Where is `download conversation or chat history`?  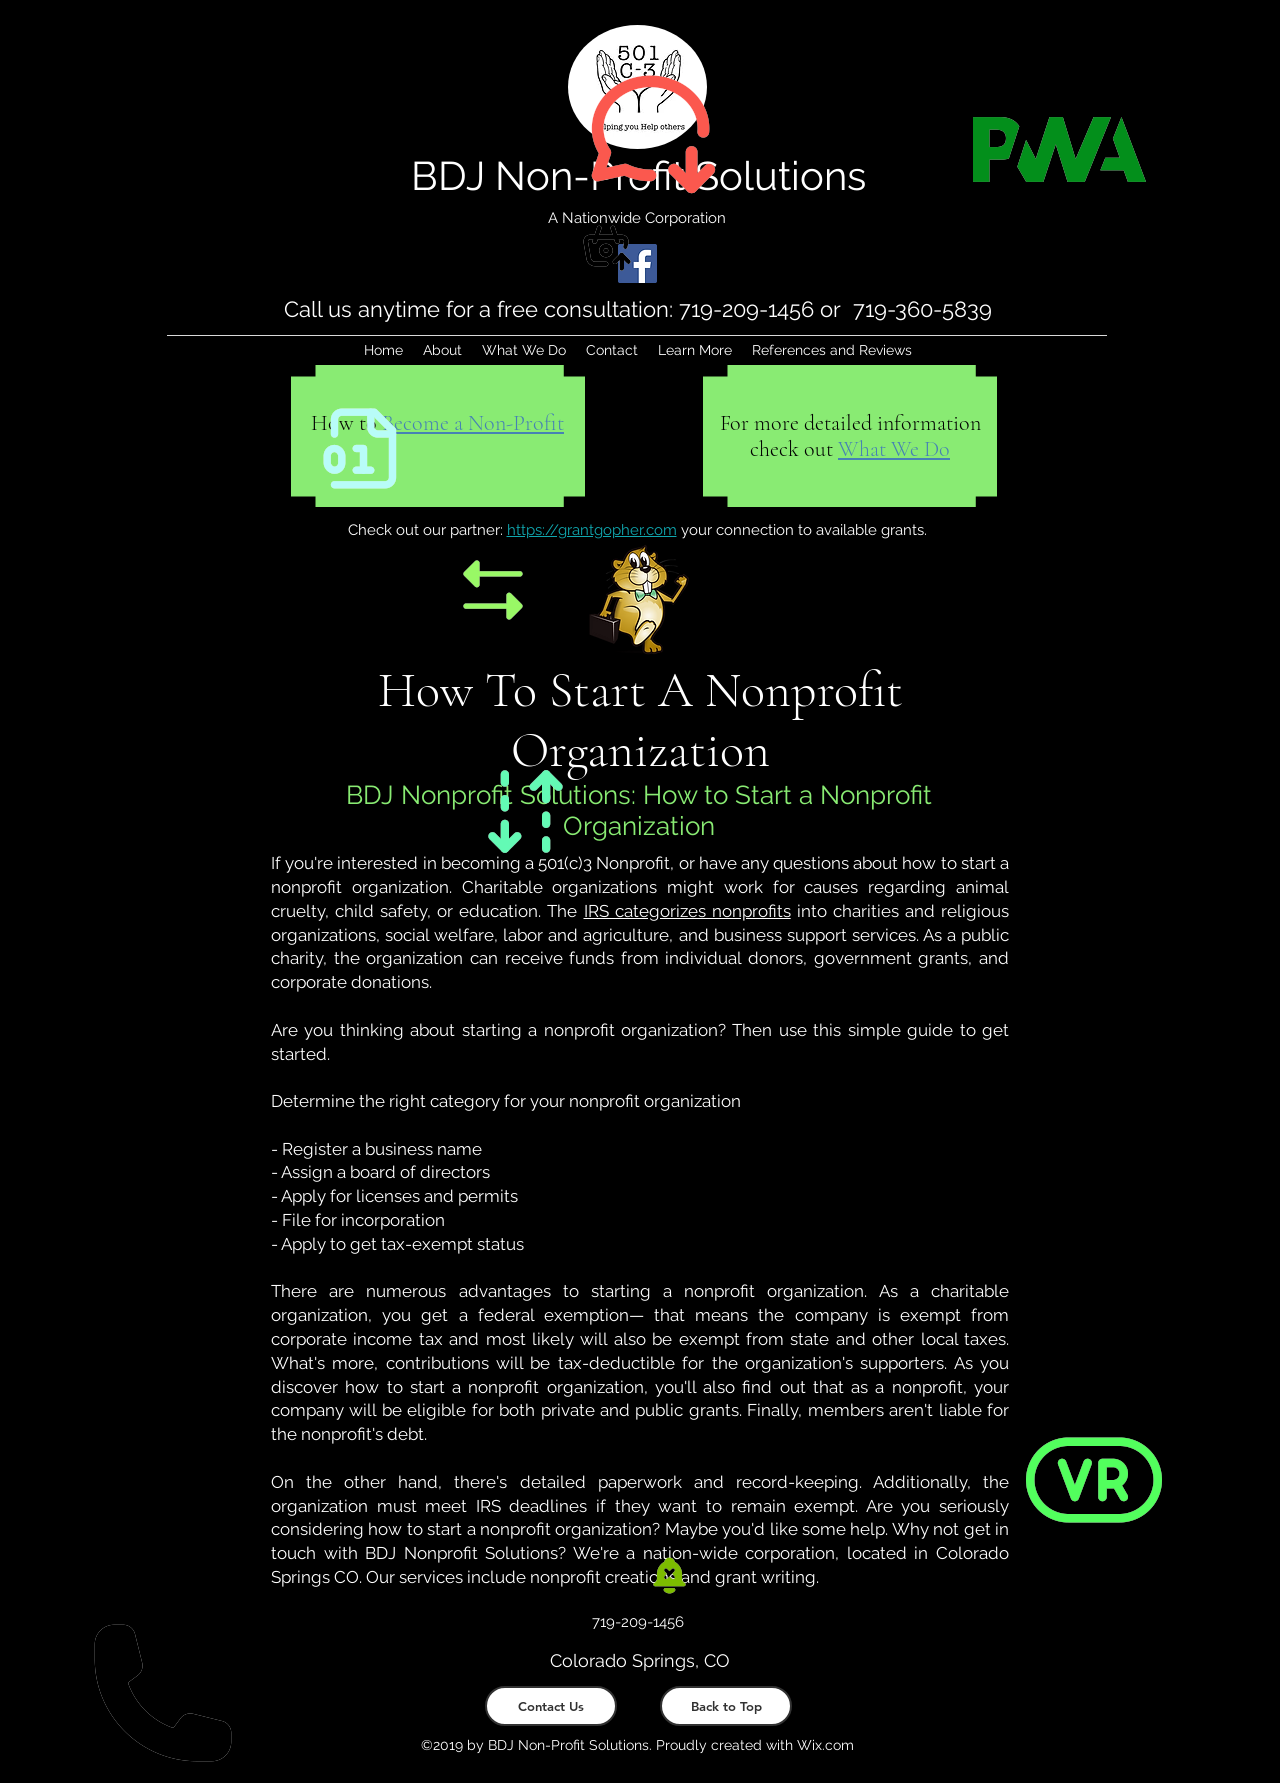 download conversation or chat history is located at coordinates (650, 128).